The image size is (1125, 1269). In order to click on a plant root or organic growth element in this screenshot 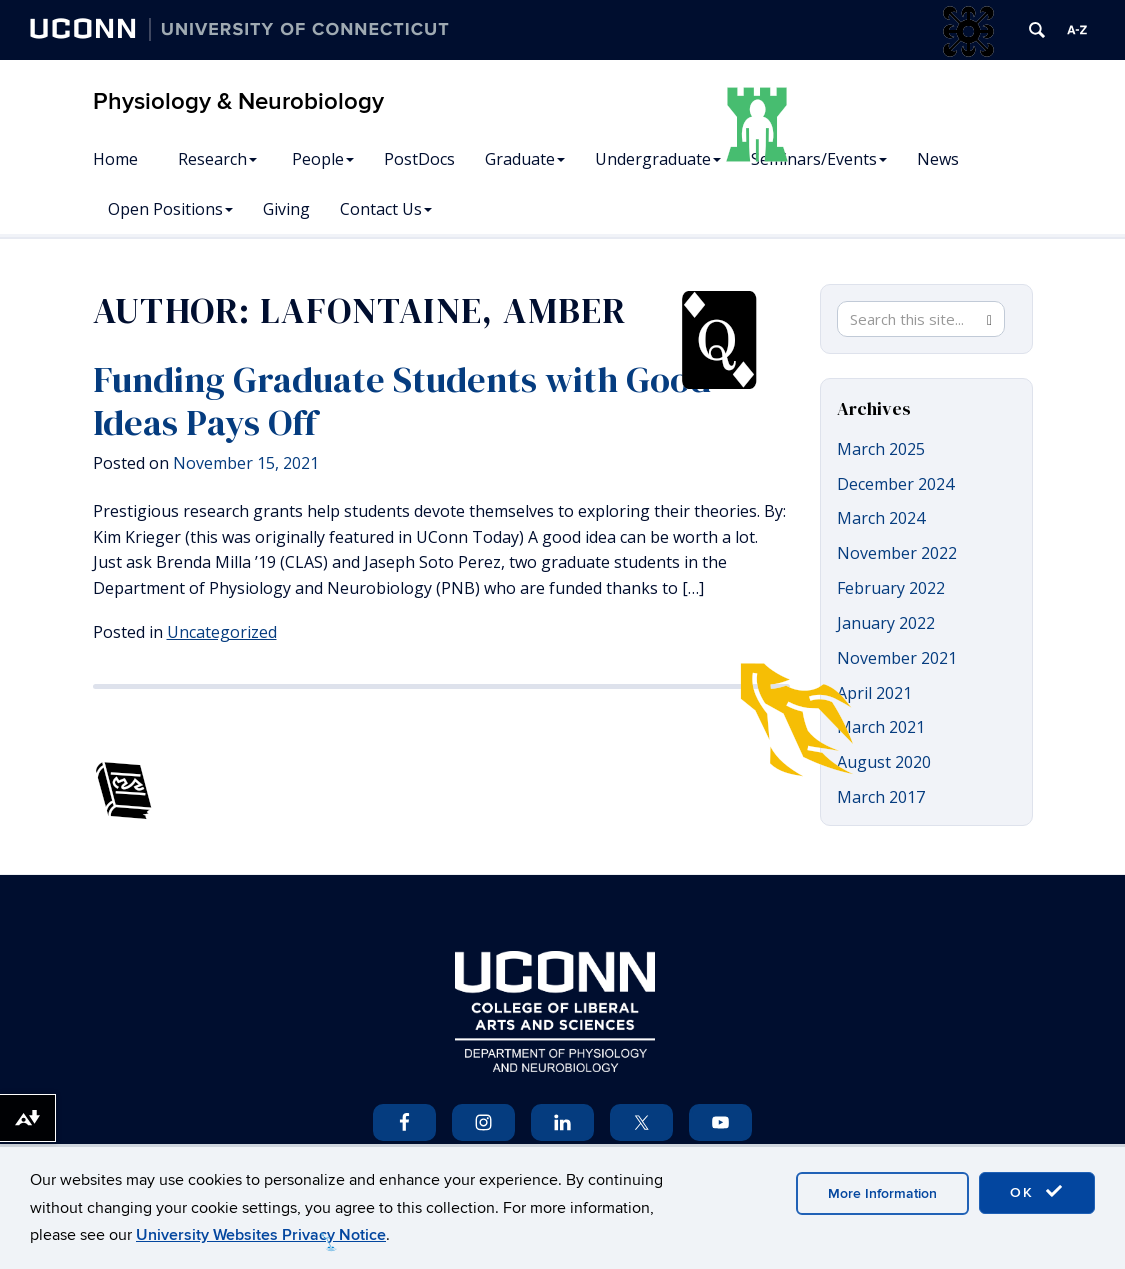, I will do `click(797, 719)`.